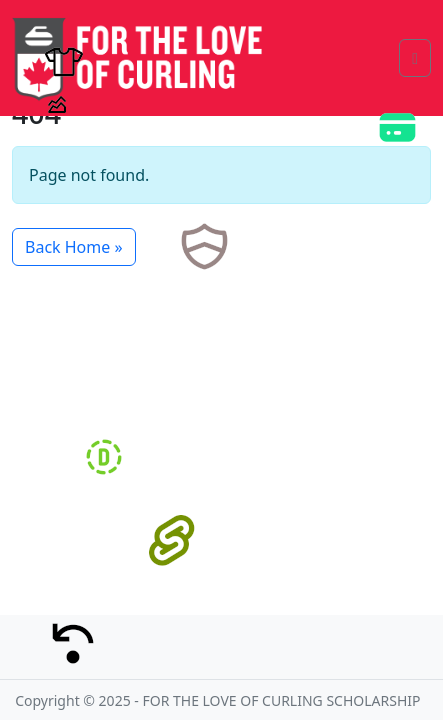 This screenshot has height=720, width=443. Describe the element at coordinates (73, 644) in the screenshot. I see `step back to the previous line during debugging` at that location.